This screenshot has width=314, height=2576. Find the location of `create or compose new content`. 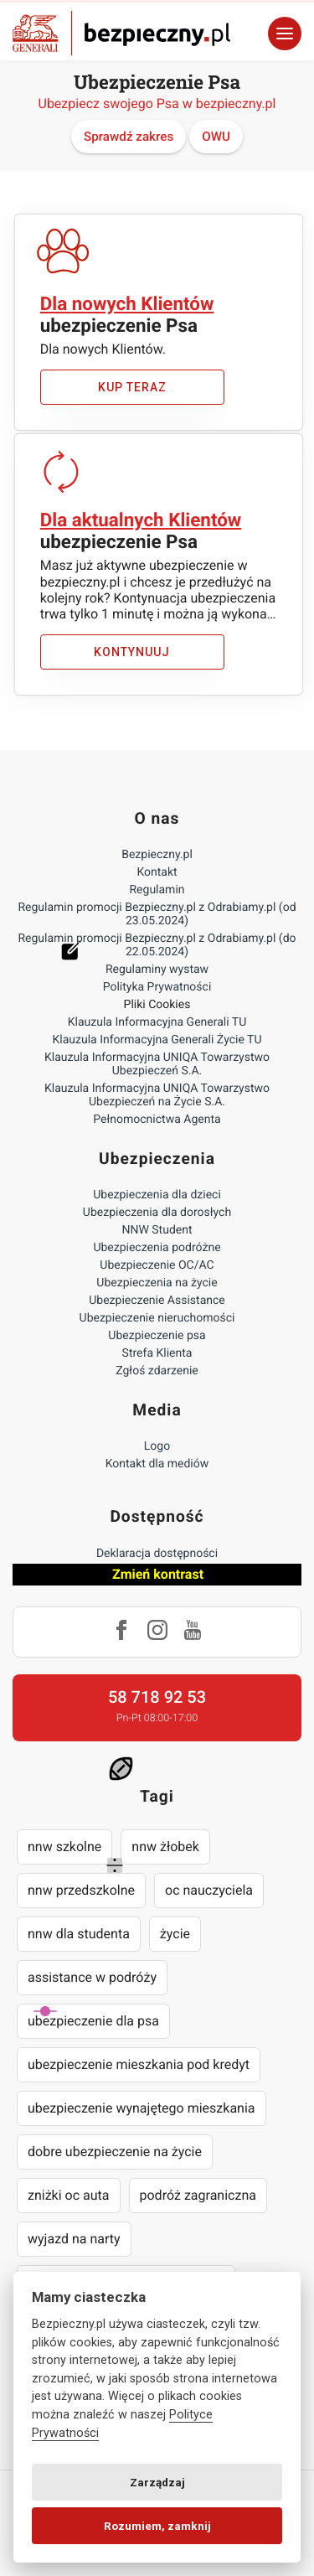

create or compose new content is located at coordinates (71, 950).